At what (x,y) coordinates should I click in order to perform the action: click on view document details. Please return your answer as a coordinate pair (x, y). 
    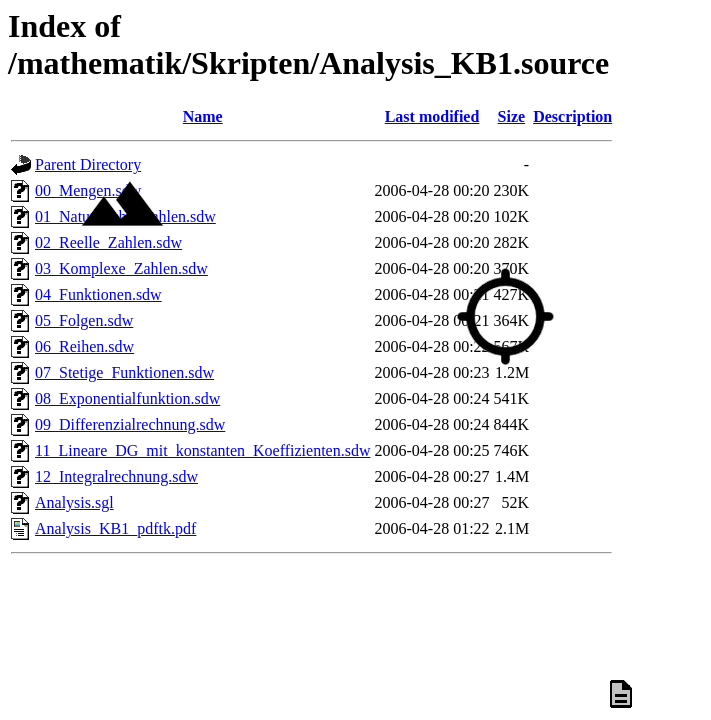
    Looking at the image, I should click on (621, 694).